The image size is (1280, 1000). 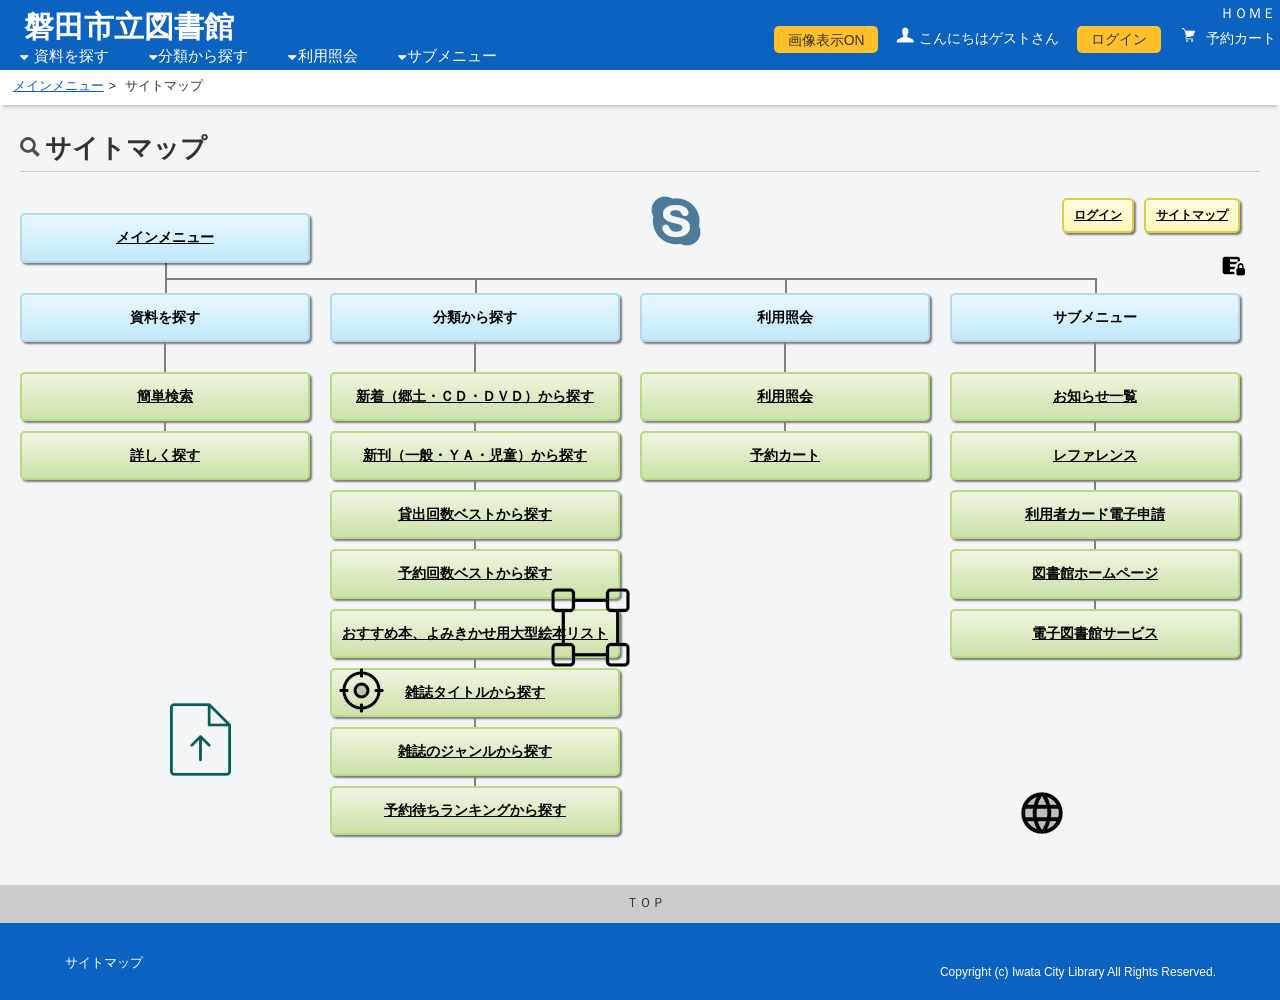 What do you see at coordinates (590, 627) in the screenshot?
I see `select or resize an object's boundaries` at bounding box center [590, 627].